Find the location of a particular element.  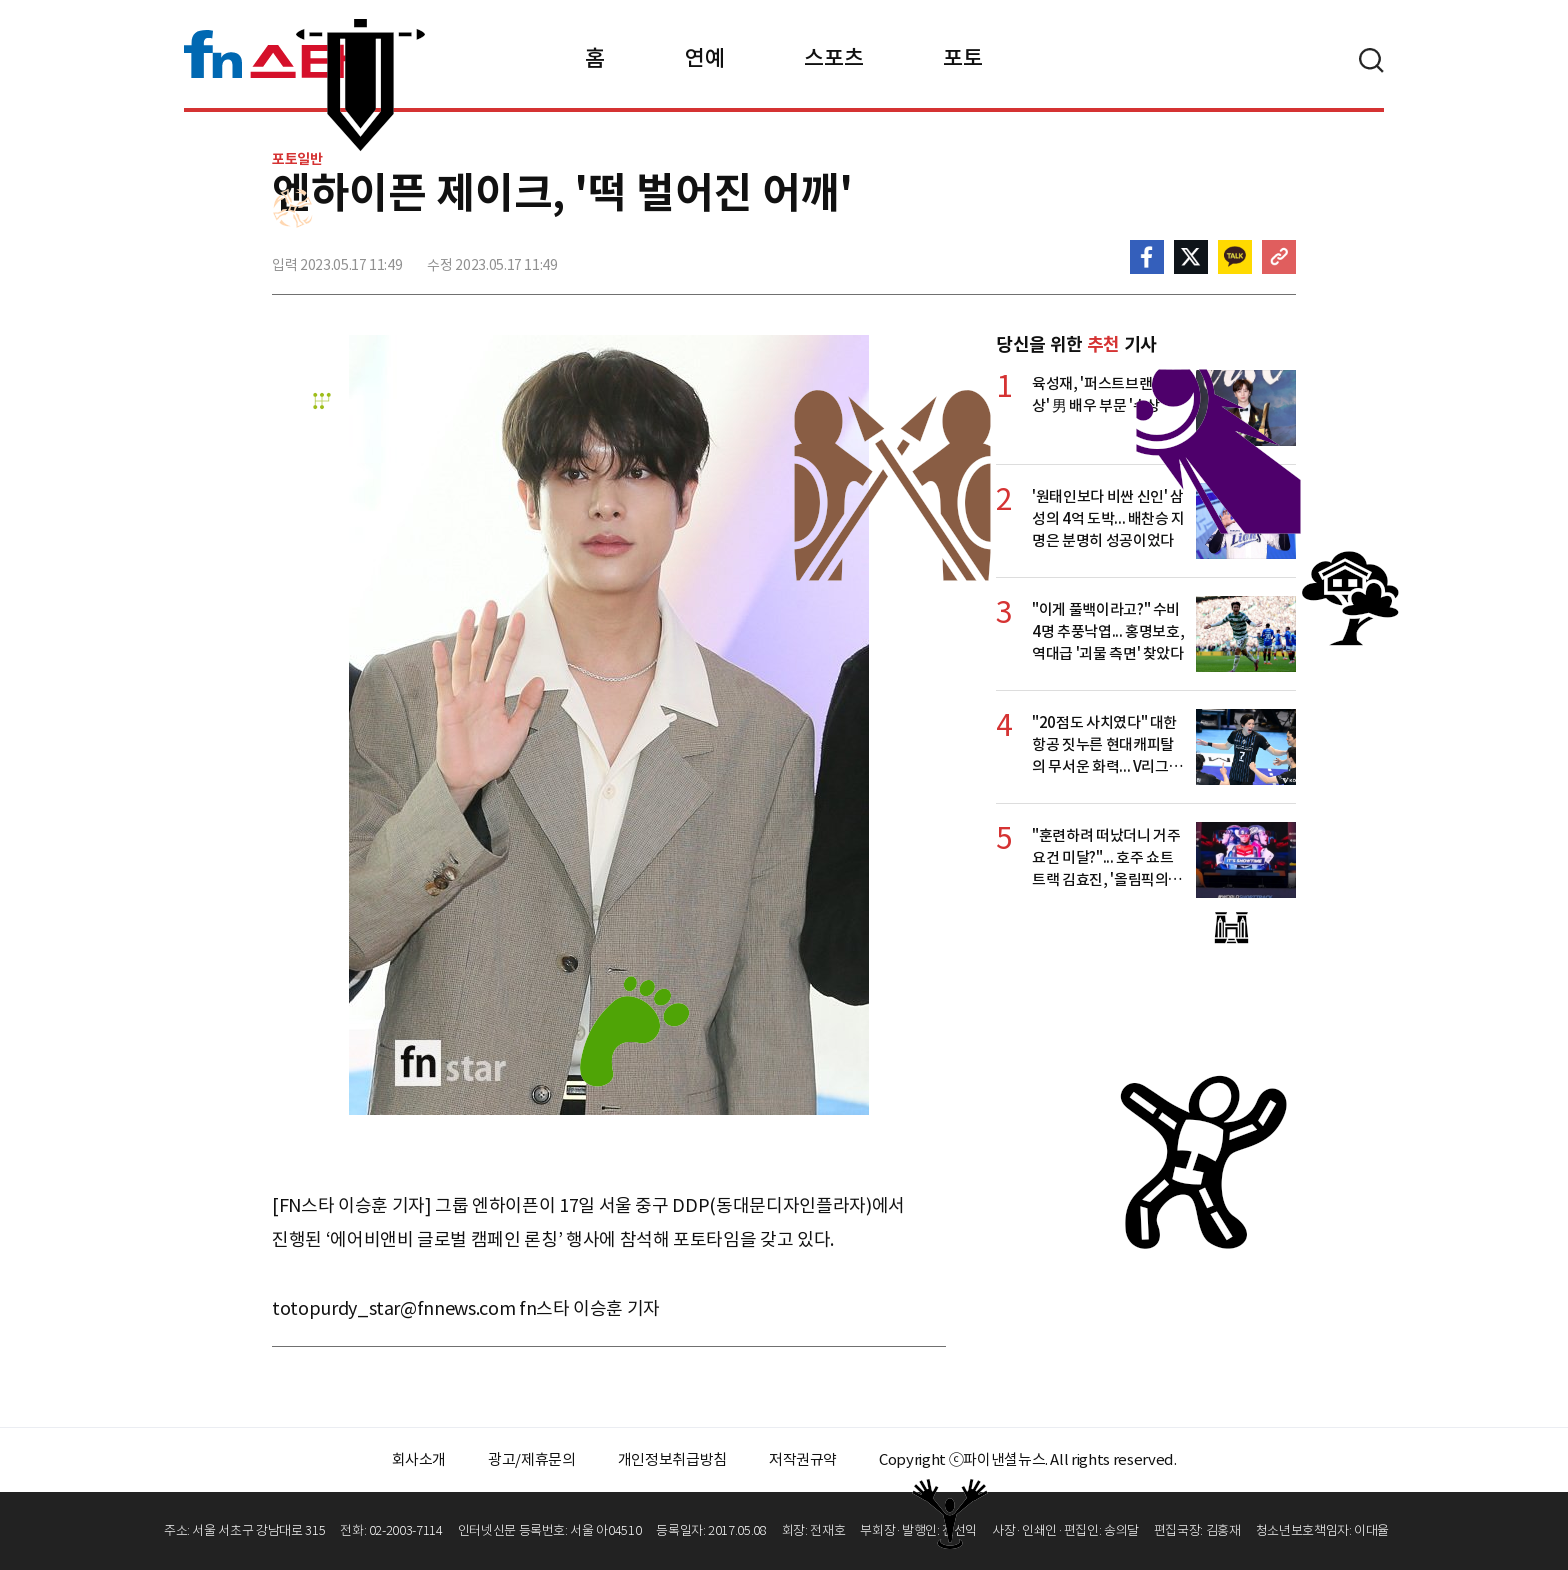

indicates a trap or hazard in gameplay is located at coordinates (949, 1511).